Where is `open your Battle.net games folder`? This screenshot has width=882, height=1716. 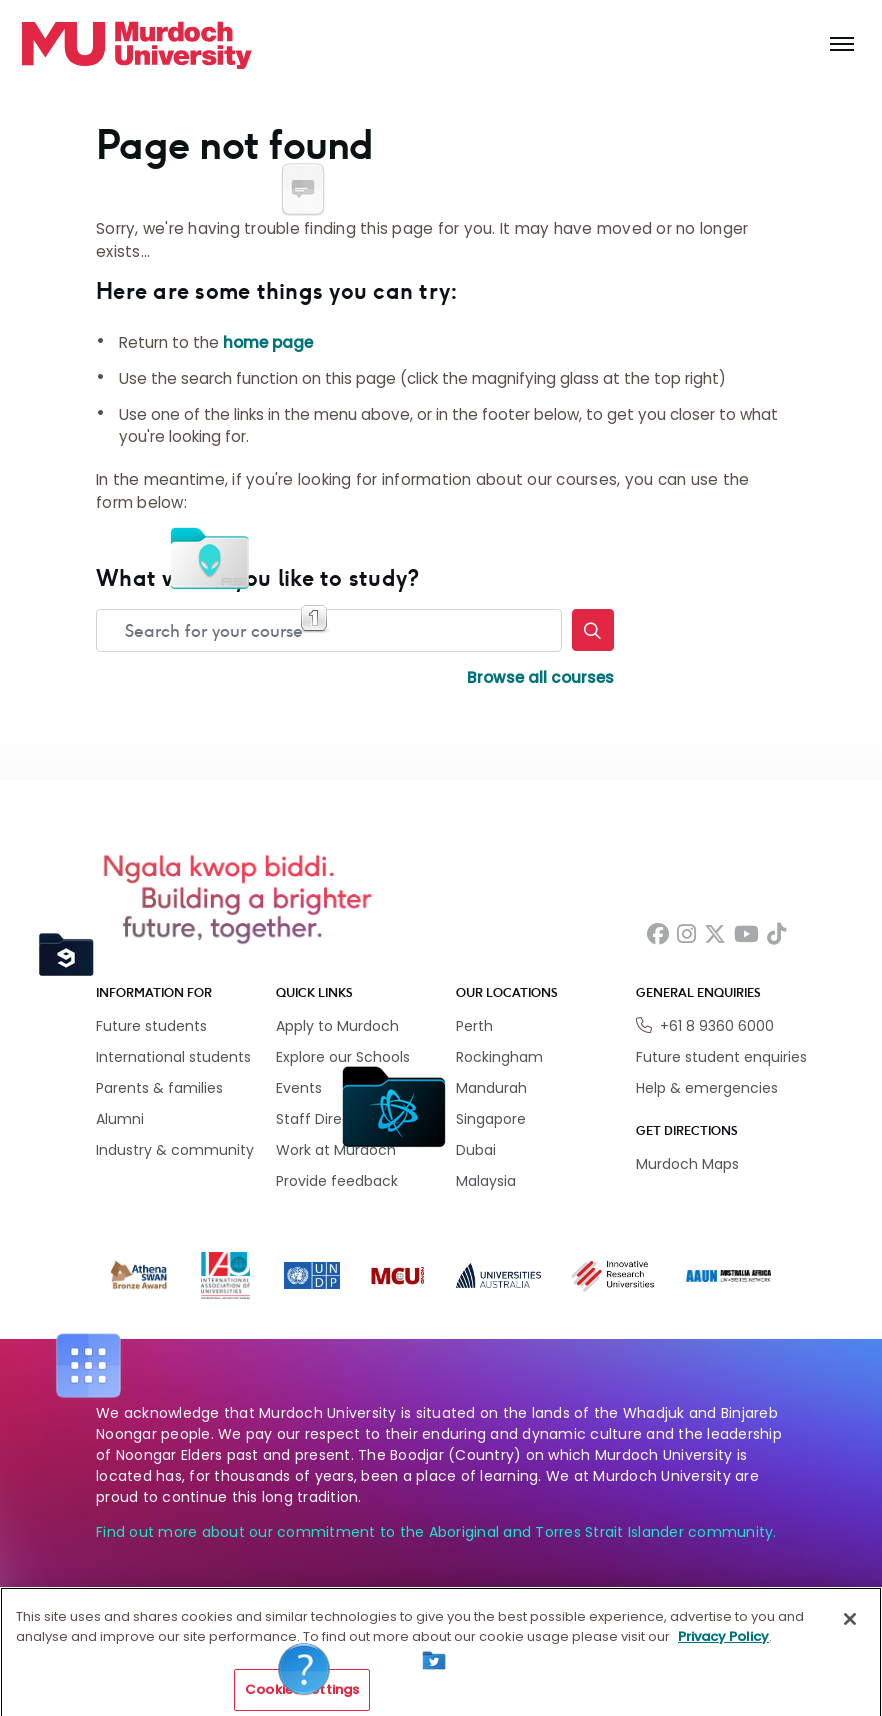
open your Battle.net games folder is located at coordinates (393, 1109).